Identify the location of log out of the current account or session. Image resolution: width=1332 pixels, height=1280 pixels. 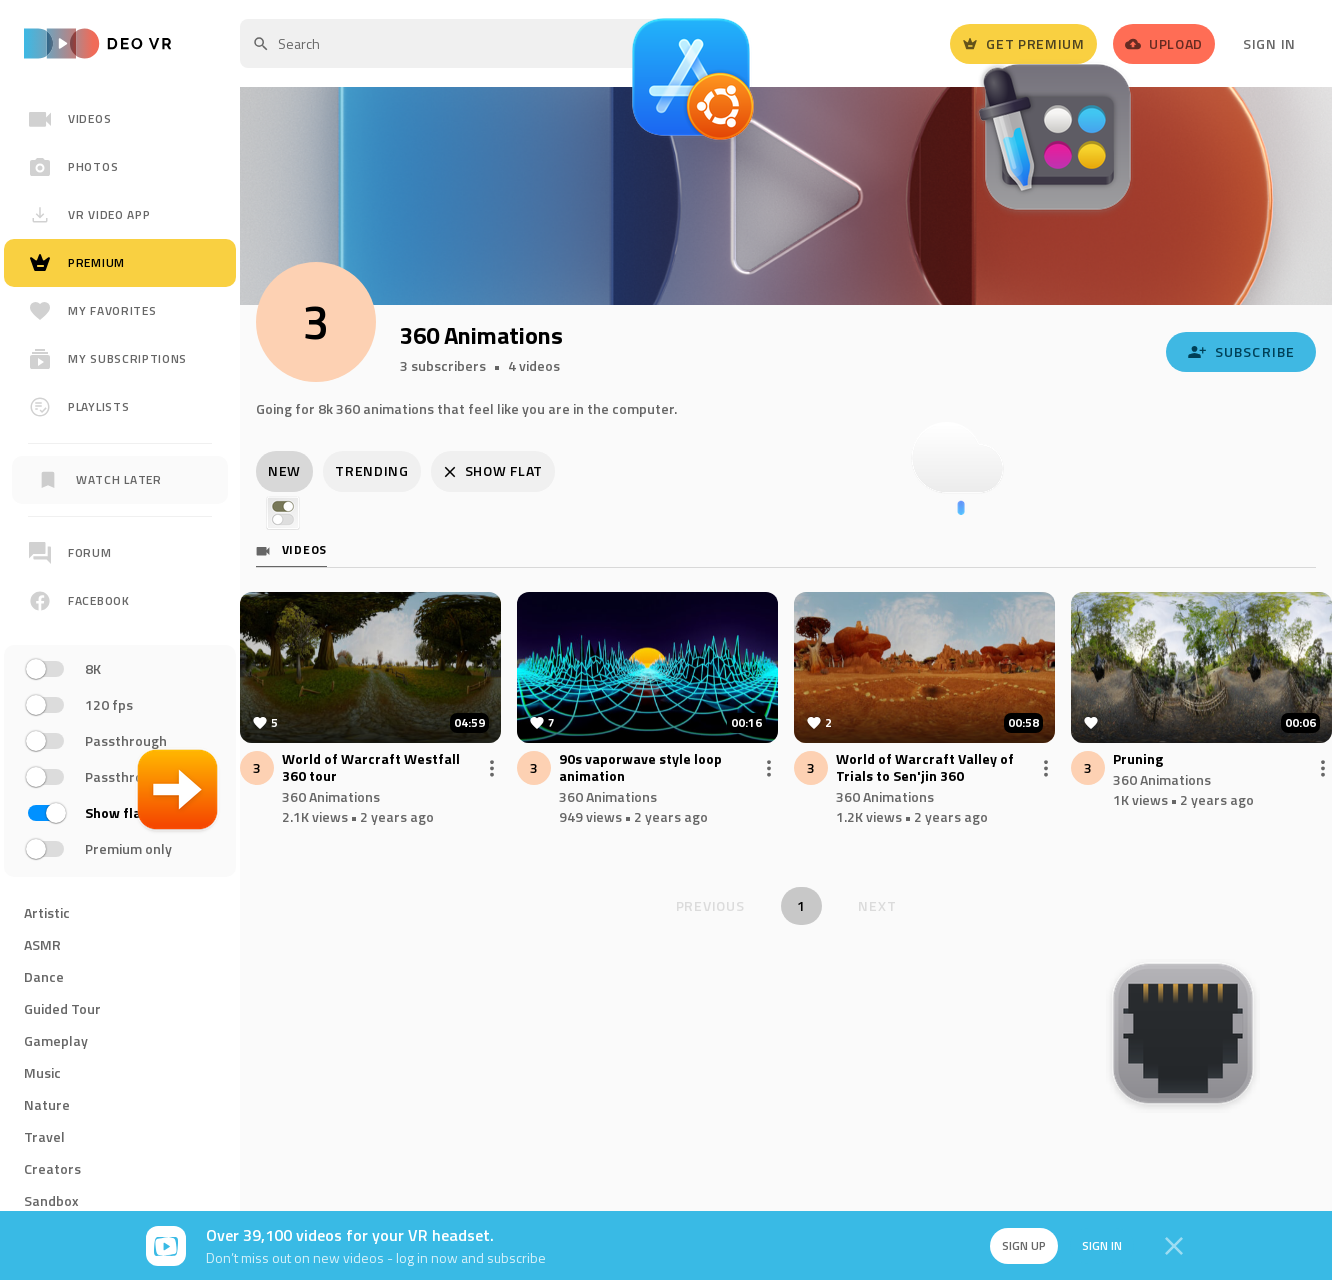
(177, 789).